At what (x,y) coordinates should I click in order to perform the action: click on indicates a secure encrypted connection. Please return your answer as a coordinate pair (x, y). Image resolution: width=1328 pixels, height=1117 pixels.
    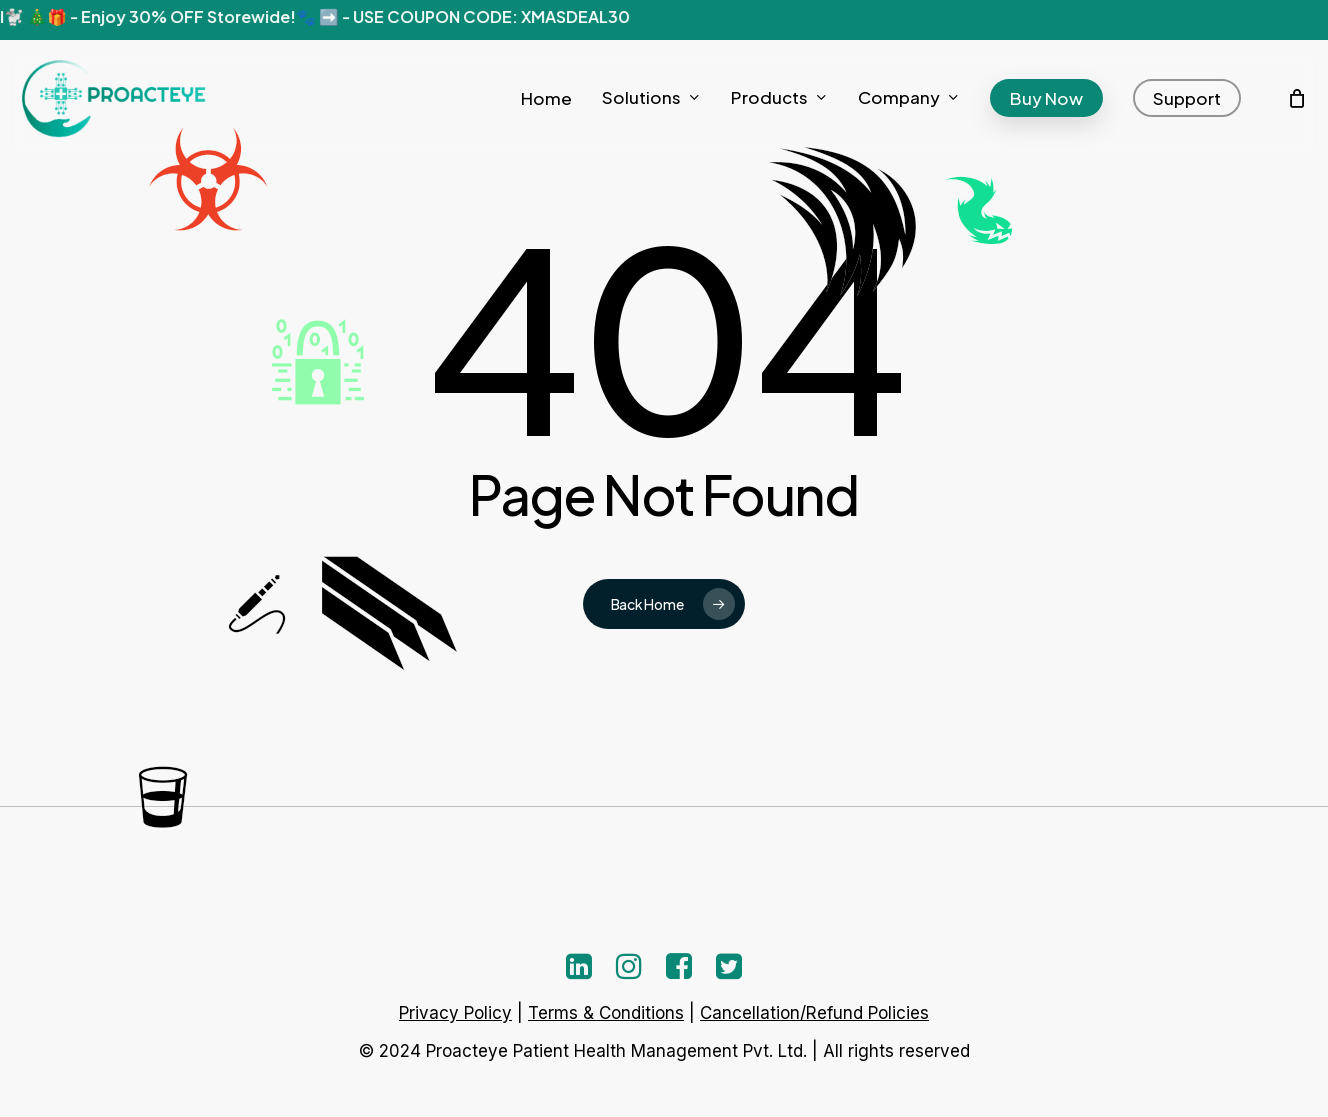
    Looking at the image, I should click on (318, 363).